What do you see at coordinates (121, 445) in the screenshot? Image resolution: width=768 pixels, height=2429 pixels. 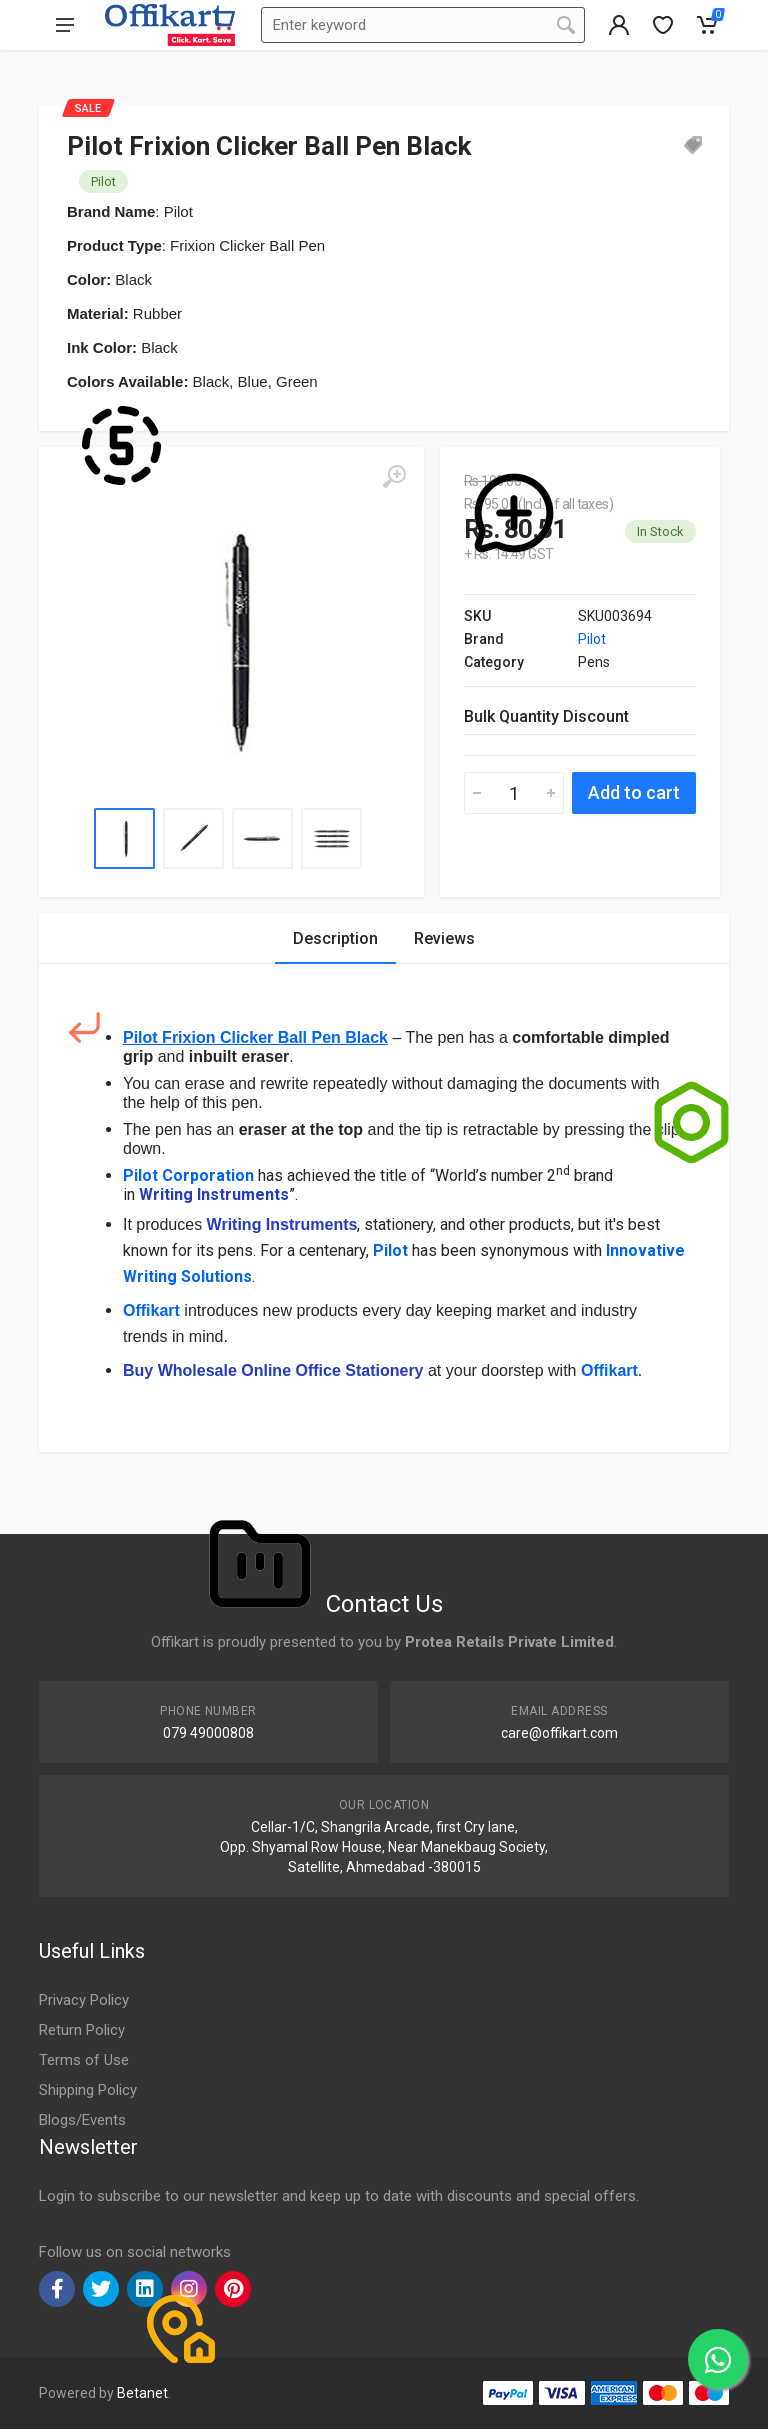 I see `step 5 of a multi-step process` at bounding box center [121, 445].